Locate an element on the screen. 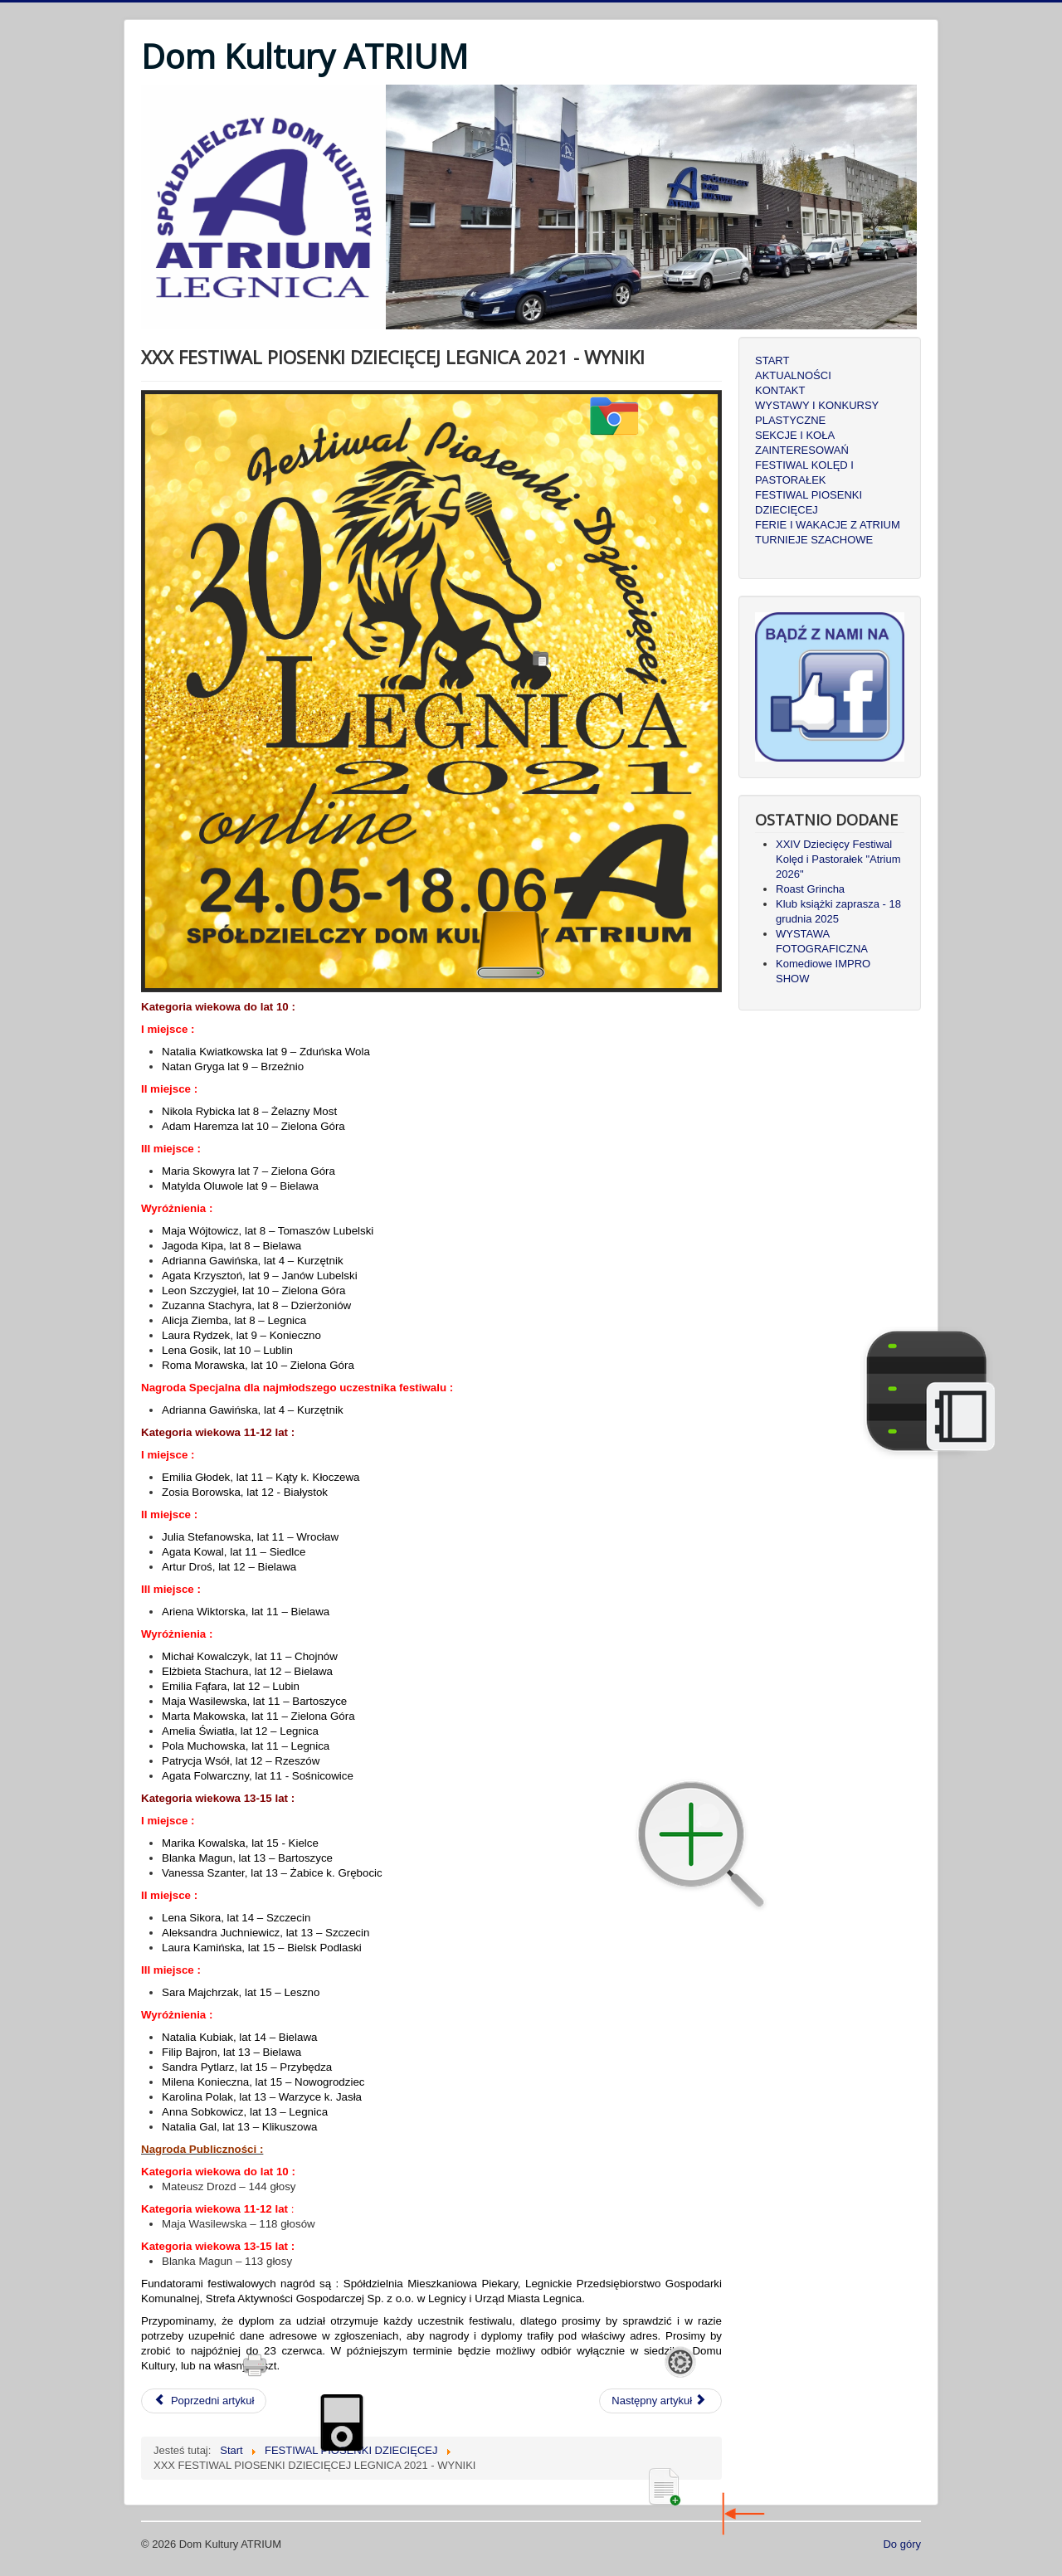 This screenshot has width=1062, height=2576. external storage drive connected is located at coordinates (510, 944).